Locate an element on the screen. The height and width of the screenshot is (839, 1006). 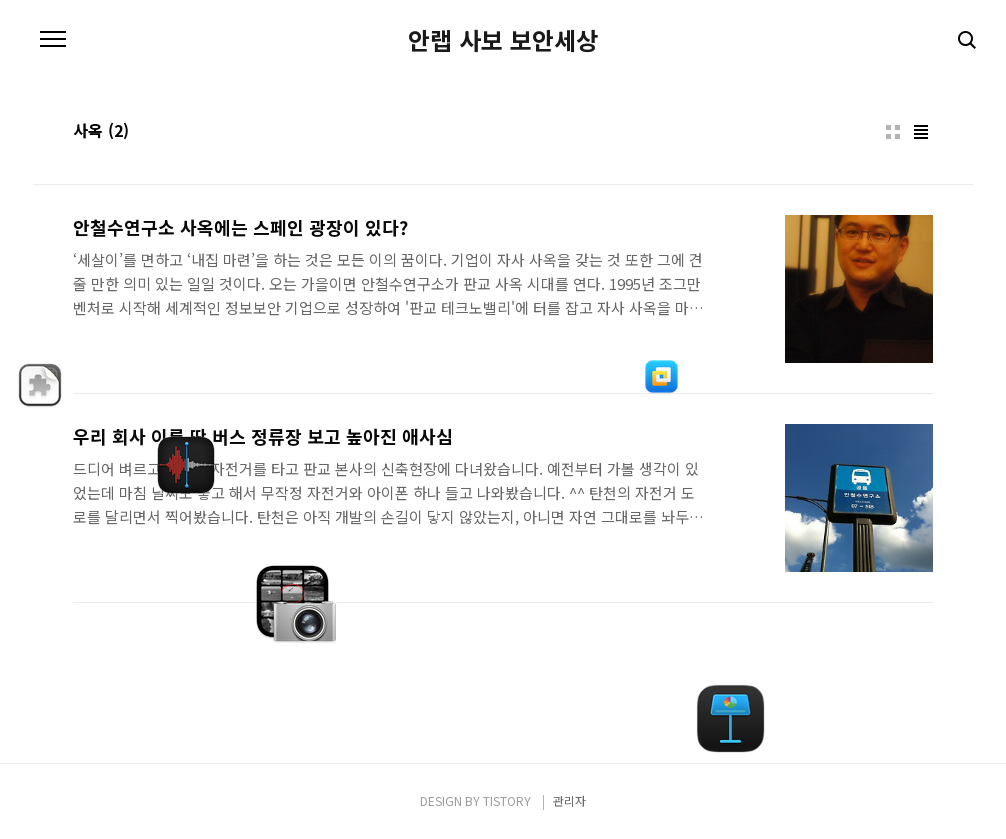
open keynote to create or edit presentations is located at coordinates (730, 718).